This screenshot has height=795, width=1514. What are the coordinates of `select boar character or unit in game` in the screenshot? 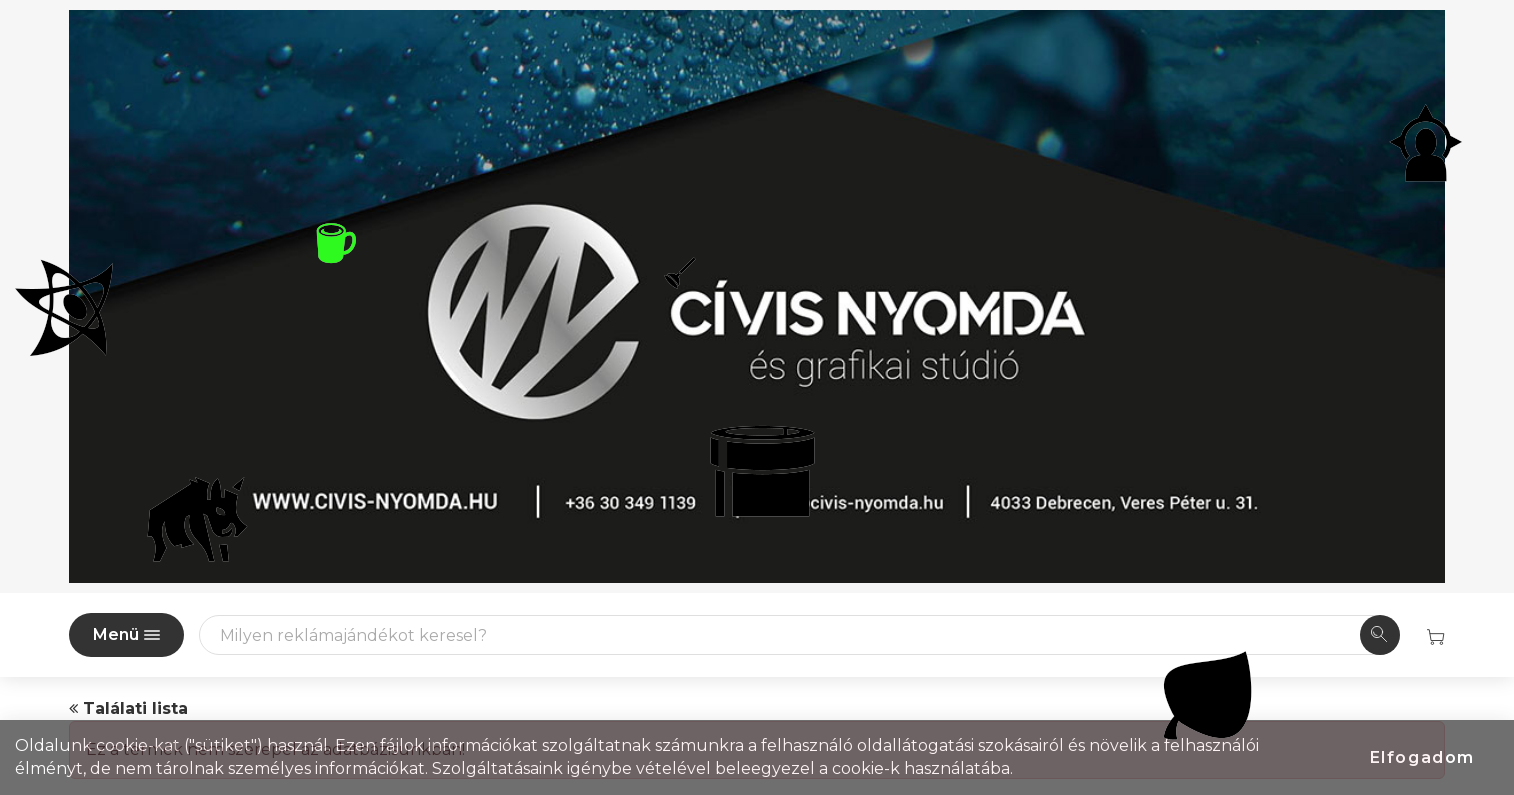 It's located at (197, 517).